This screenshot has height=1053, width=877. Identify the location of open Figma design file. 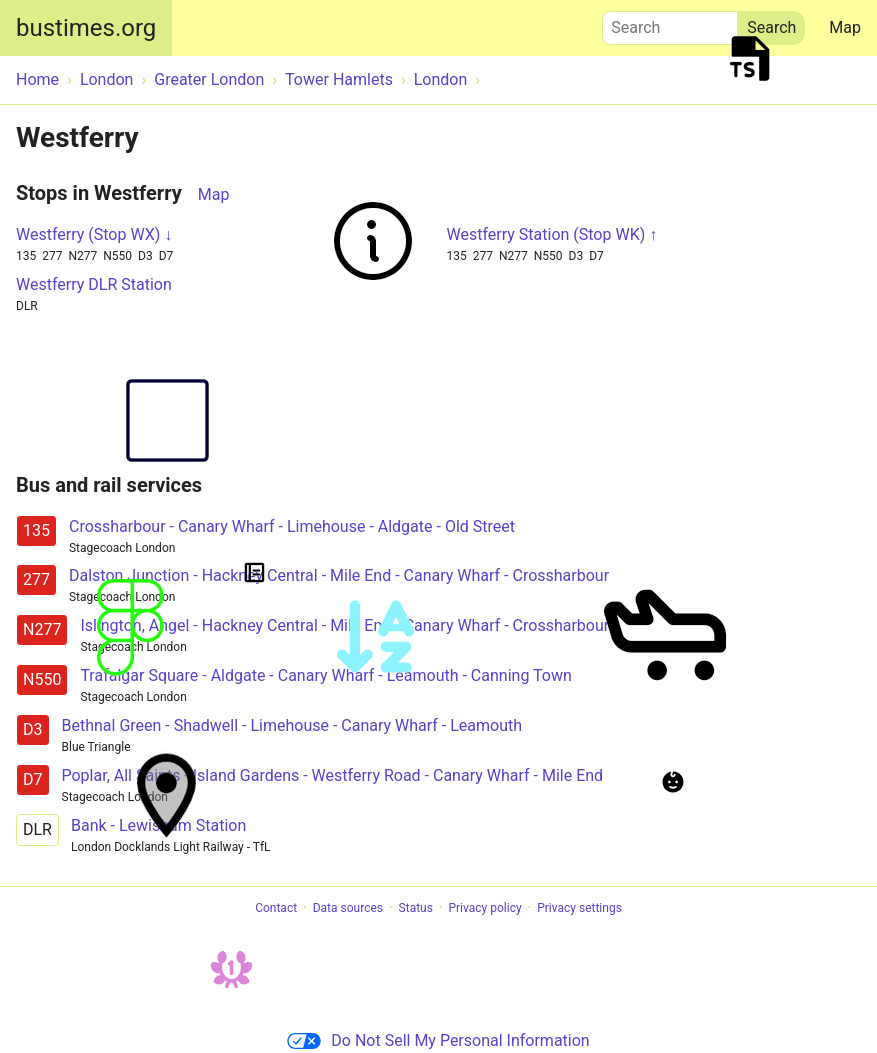
(128, 625).